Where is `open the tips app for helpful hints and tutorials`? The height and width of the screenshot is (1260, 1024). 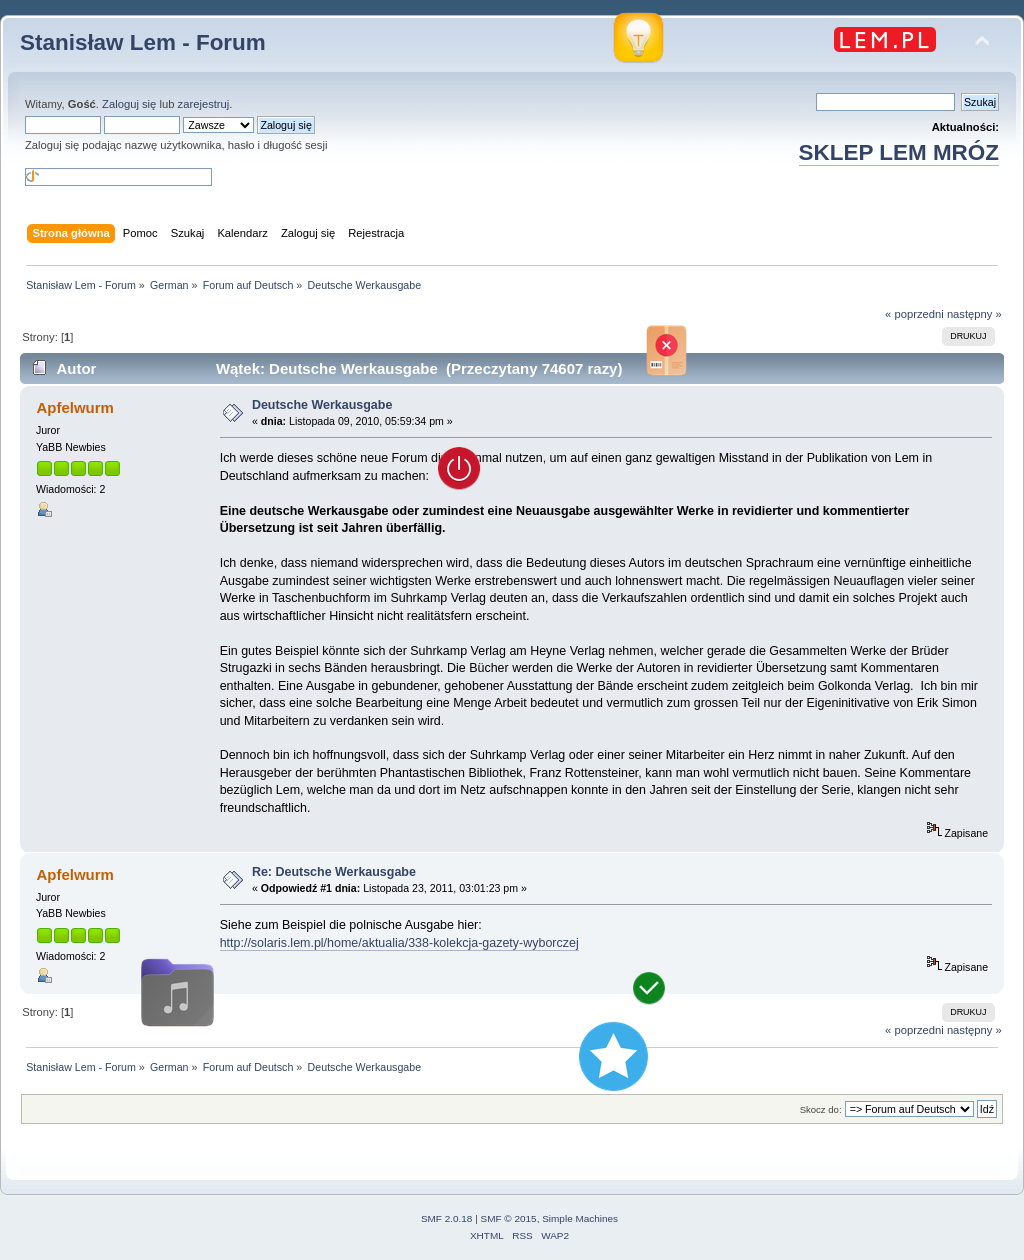
open the tips app for helpful hints and tutorials is located at coordinates (638, 37).